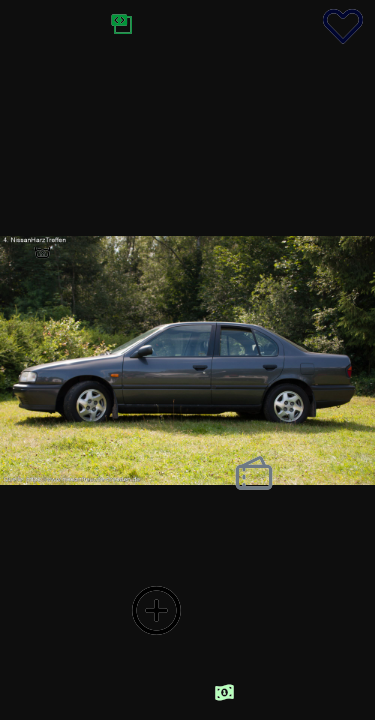 Image resolution: width=375 pixels, height=720 pixels. Describe the element at coordinates (156, 610) in the screenshot. I see `add a new item` at that location.